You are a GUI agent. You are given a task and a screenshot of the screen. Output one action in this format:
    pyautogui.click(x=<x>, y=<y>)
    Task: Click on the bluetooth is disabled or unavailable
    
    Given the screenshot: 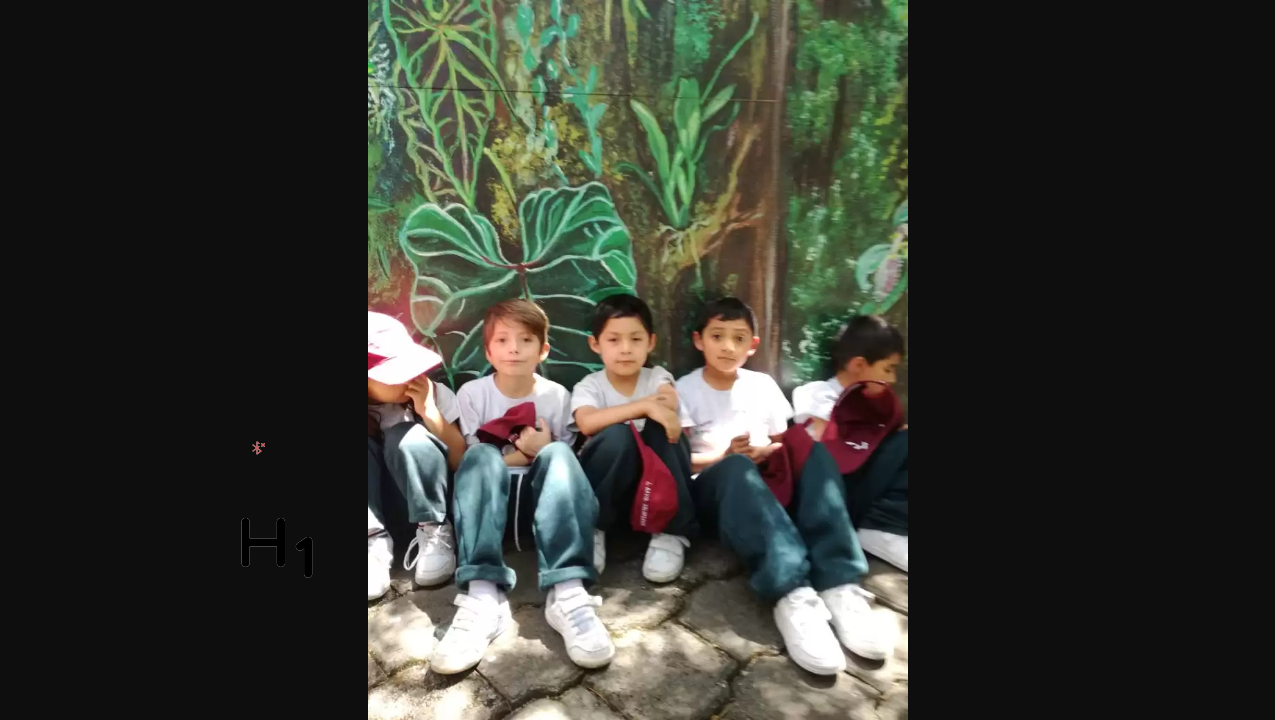 What is the action you would take?
    pyautogui.click(x=258, y=448)
    